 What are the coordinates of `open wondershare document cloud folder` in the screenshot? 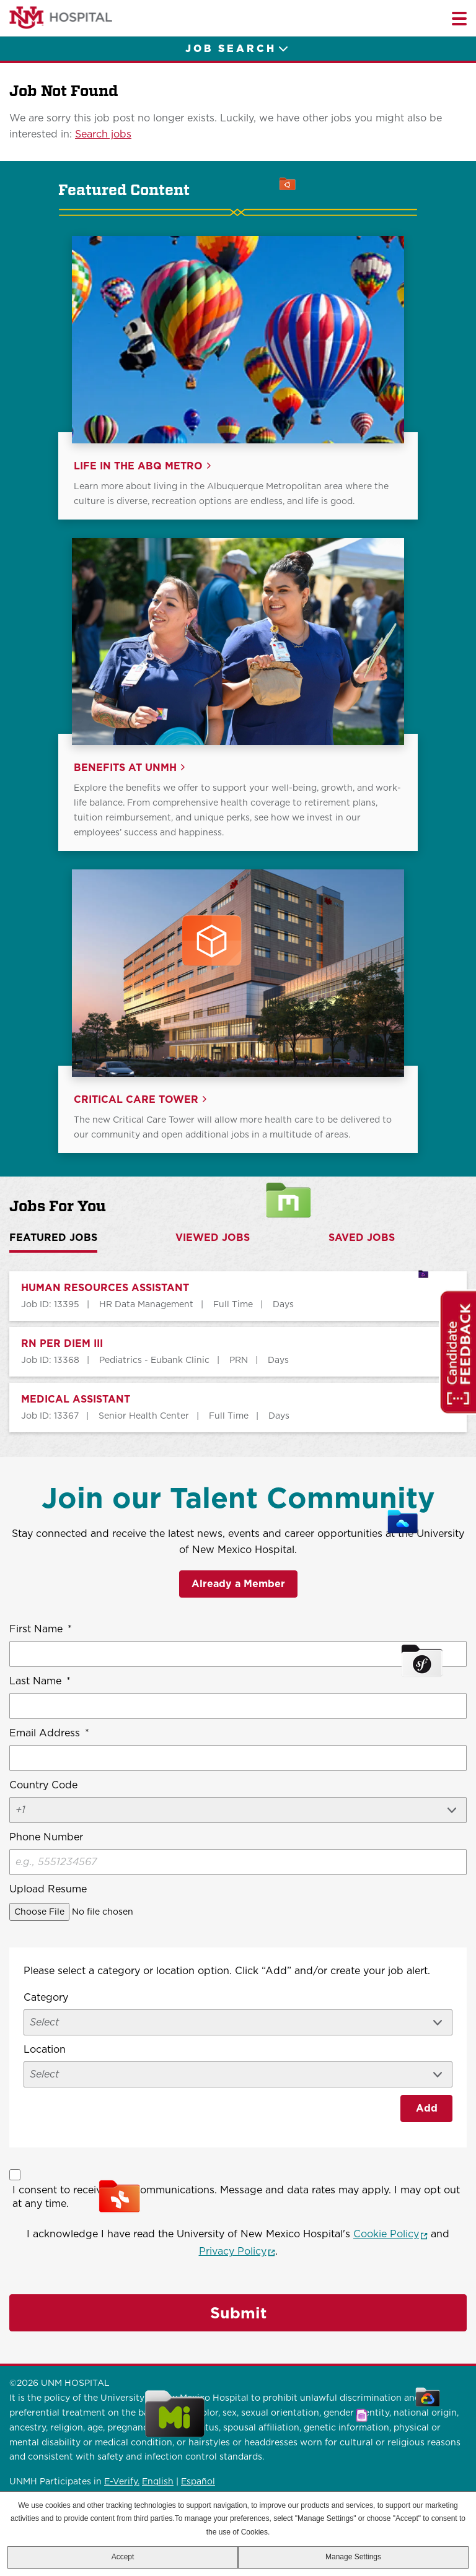 It's located at (402, 1522).